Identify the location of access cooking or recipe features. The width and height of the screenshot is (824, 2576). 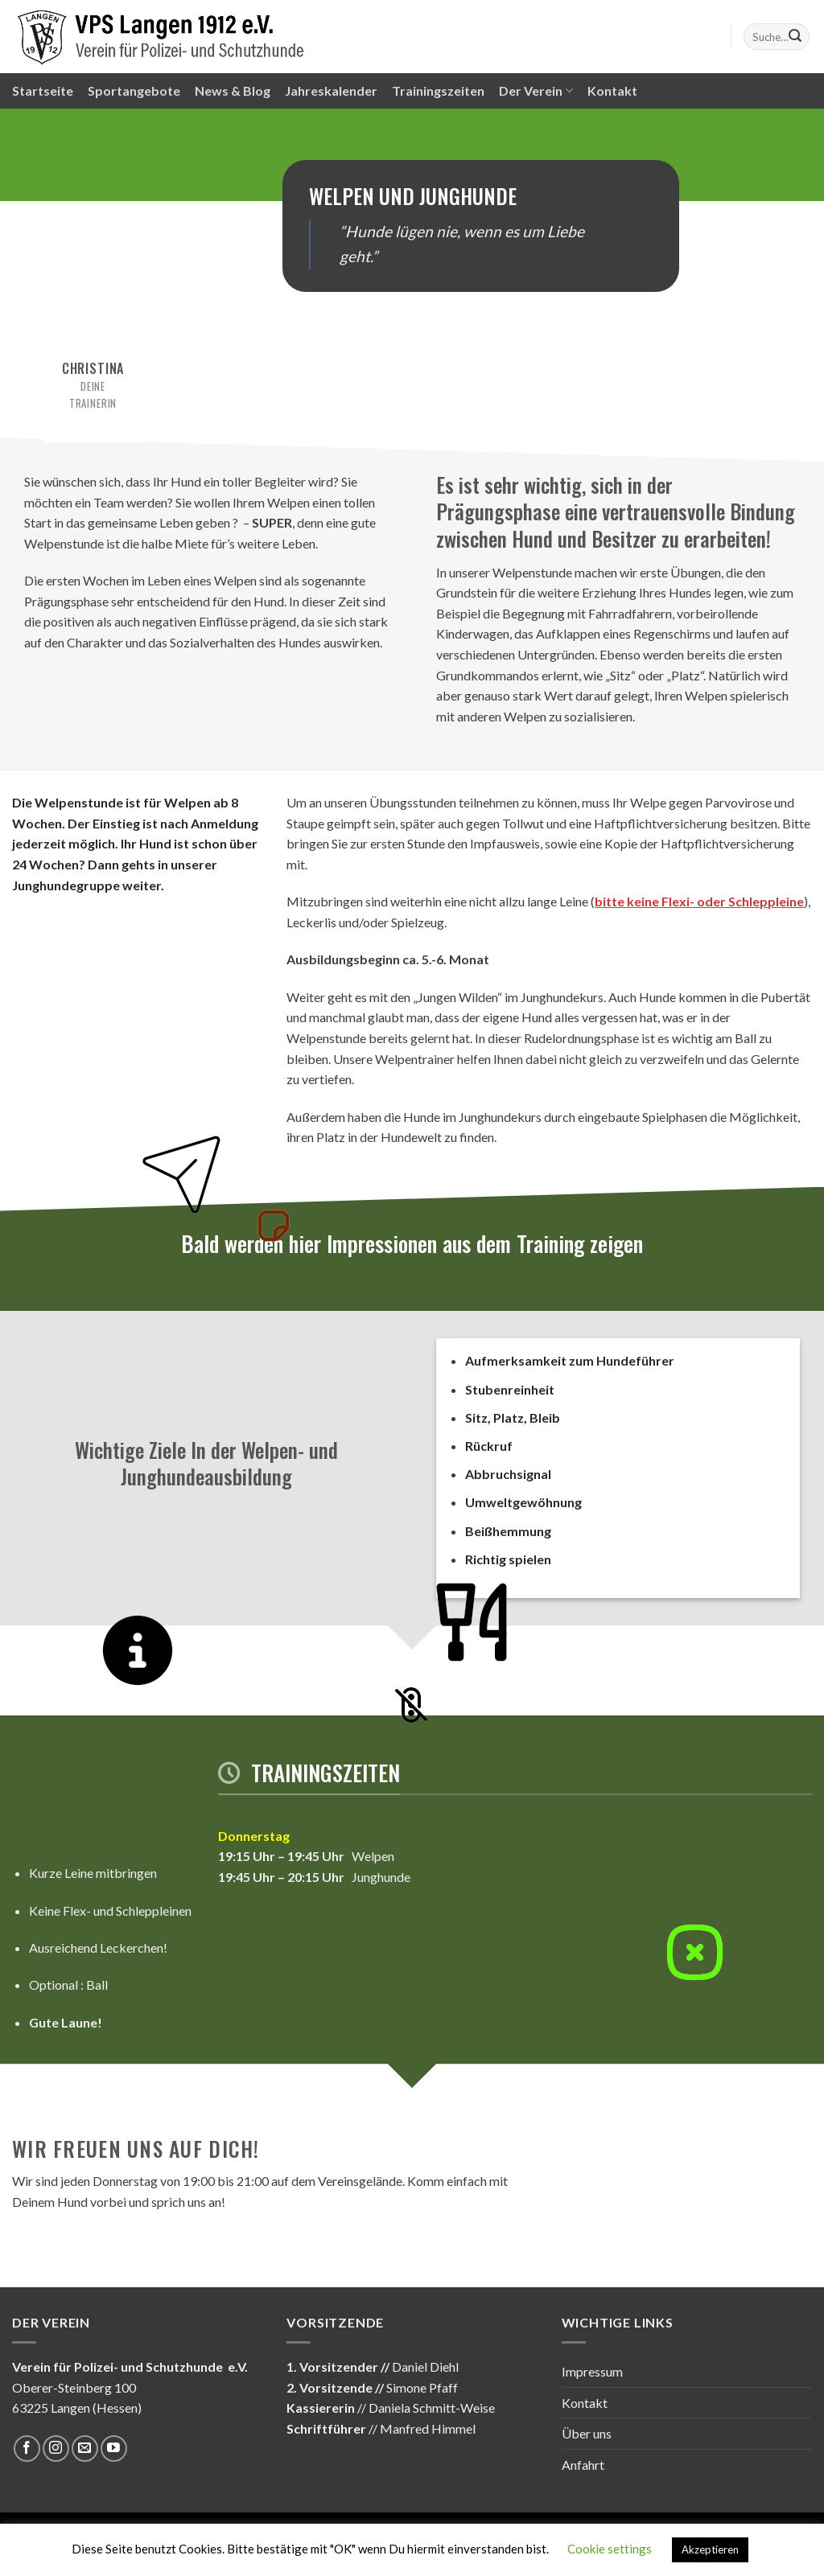
(472, 1622).